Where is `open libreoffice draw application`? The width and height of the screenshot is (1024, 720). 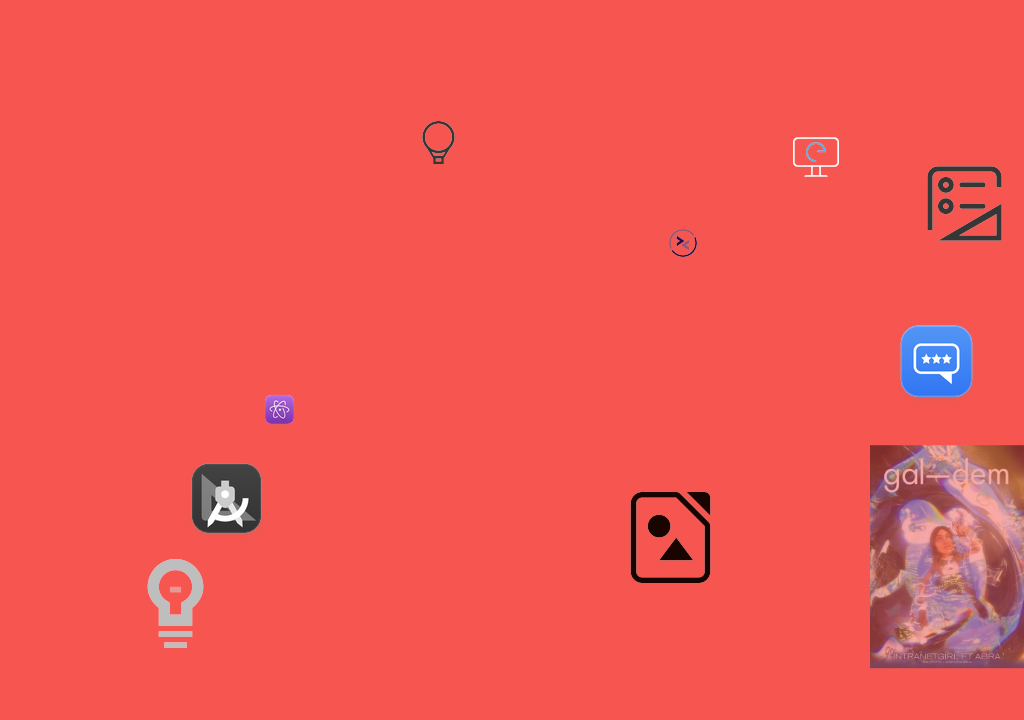
open libreoffice draw application is located at coordinates (670, 537).